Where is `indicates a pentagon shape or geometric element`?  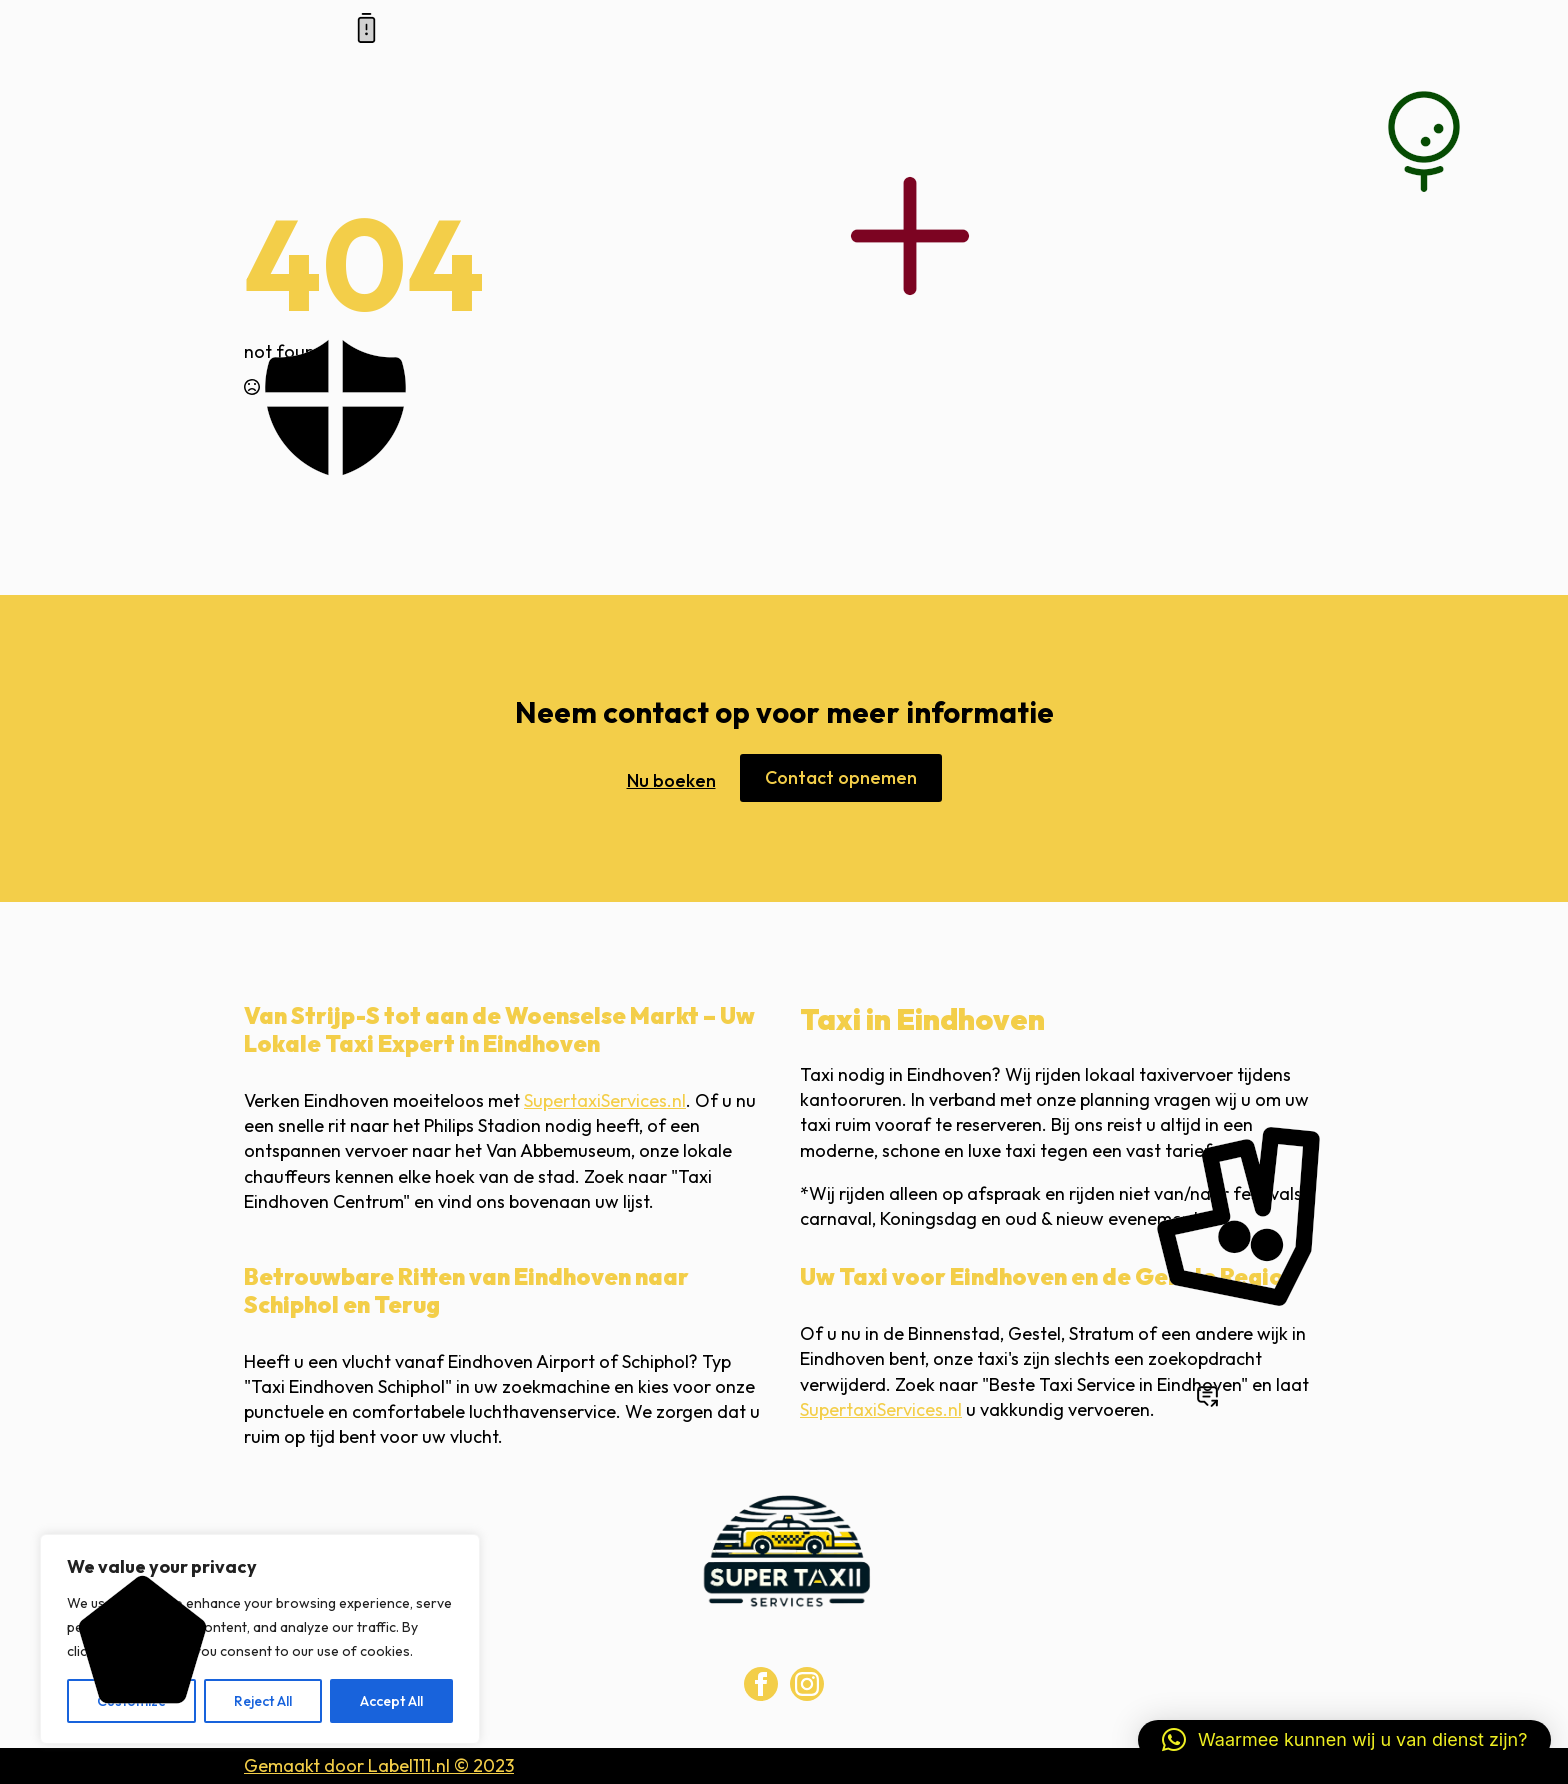 indicates a pentagon shape or geometric element is located at coordinates (142, 1644).